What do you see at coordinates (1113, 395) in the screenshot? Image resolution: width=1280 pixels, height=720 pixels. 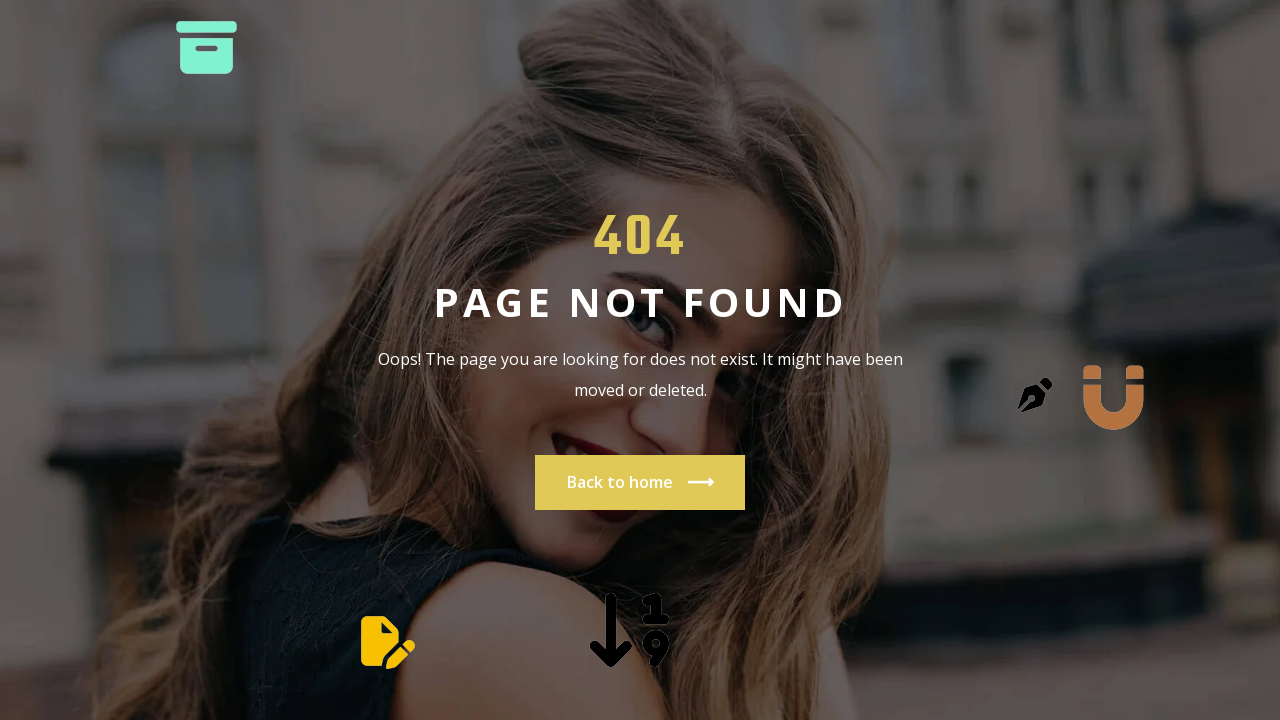 I see `attract or pull related items together` at bounding box center [1113, 395].